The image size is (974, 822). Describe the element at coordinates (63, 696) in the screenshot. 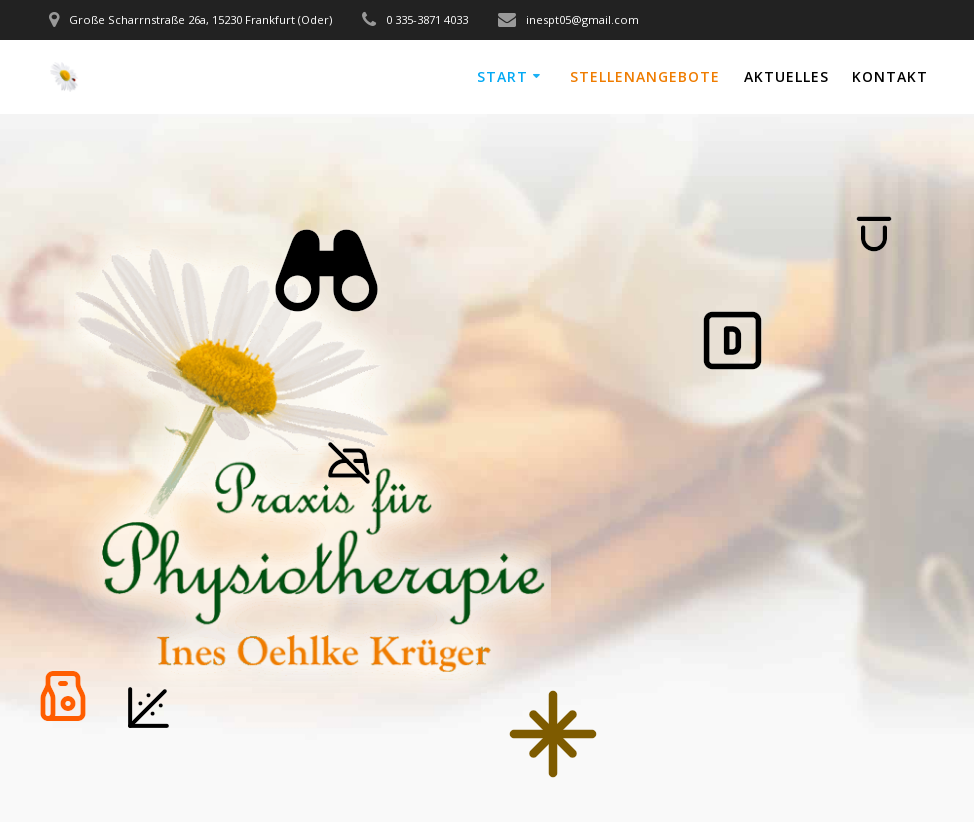

I see `view your shopping bag` at that location.